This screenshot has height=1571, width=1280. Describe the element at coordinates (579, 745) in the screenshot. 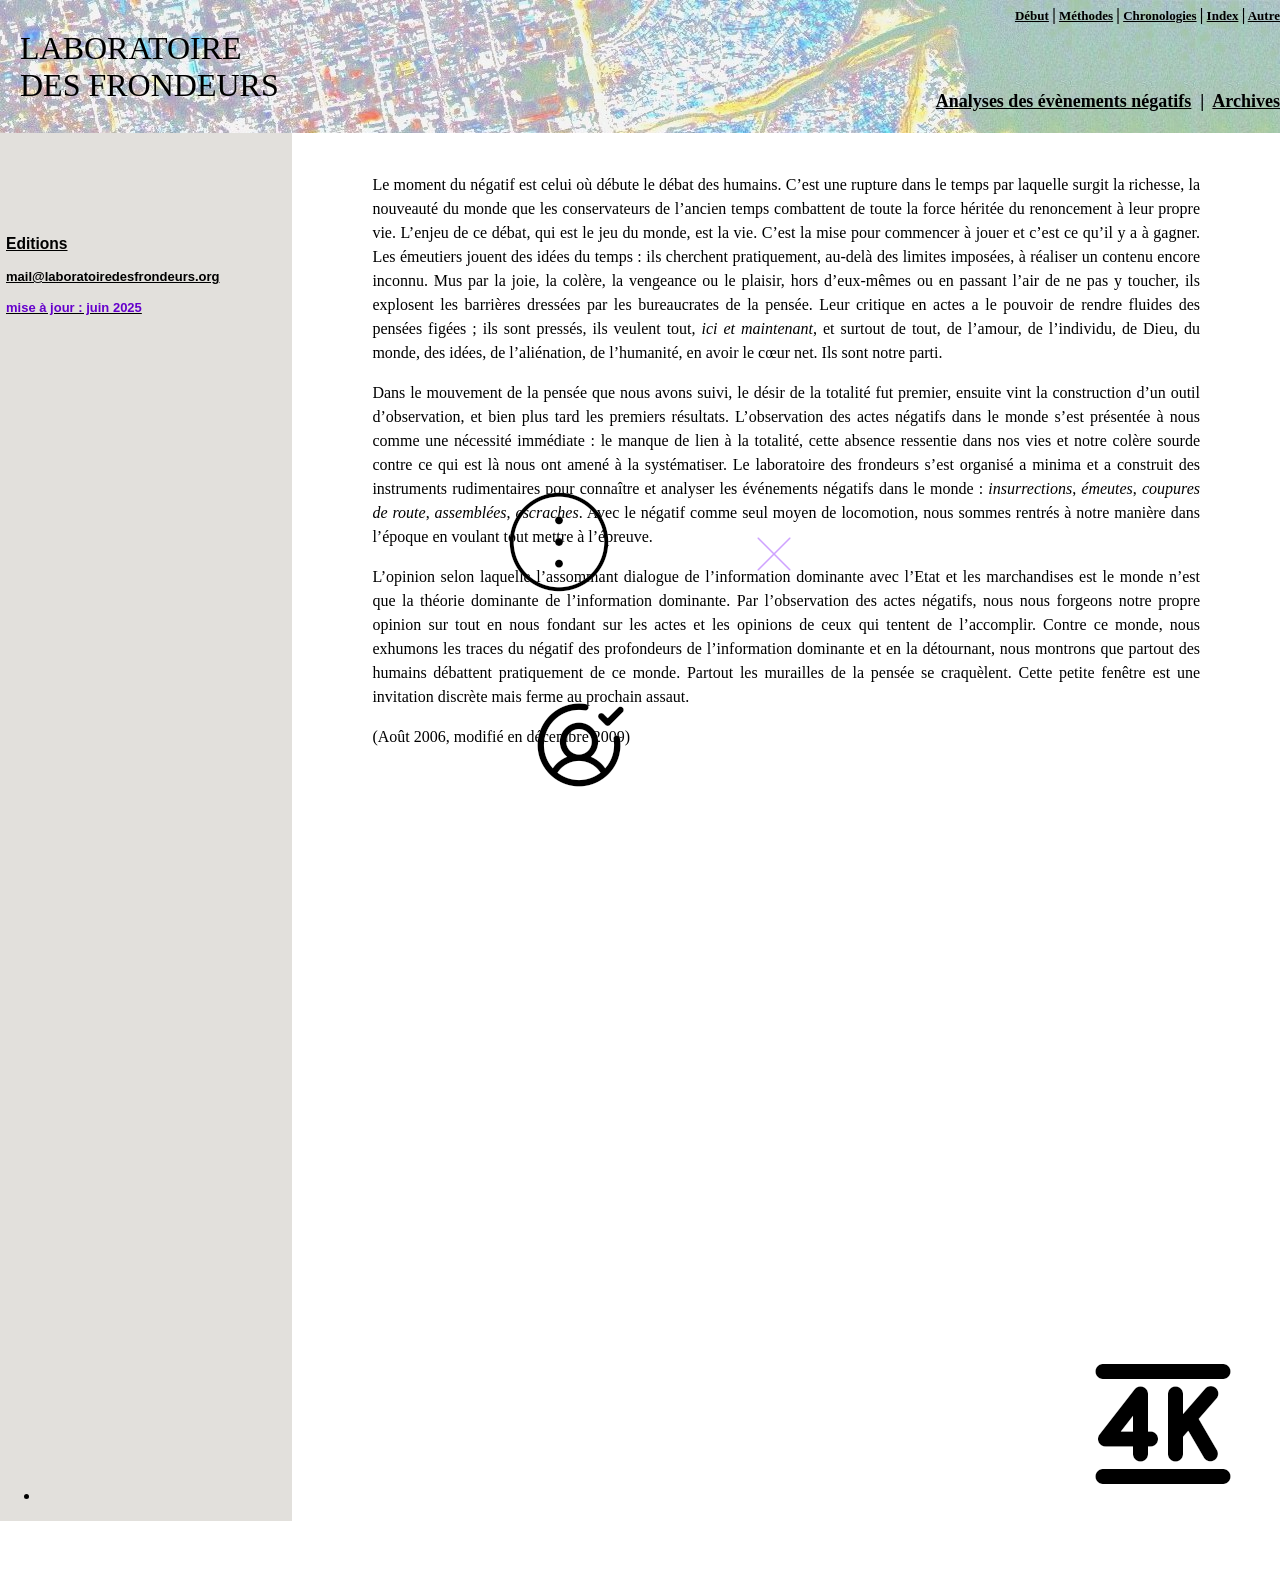

I see `verified user profile` at that location.